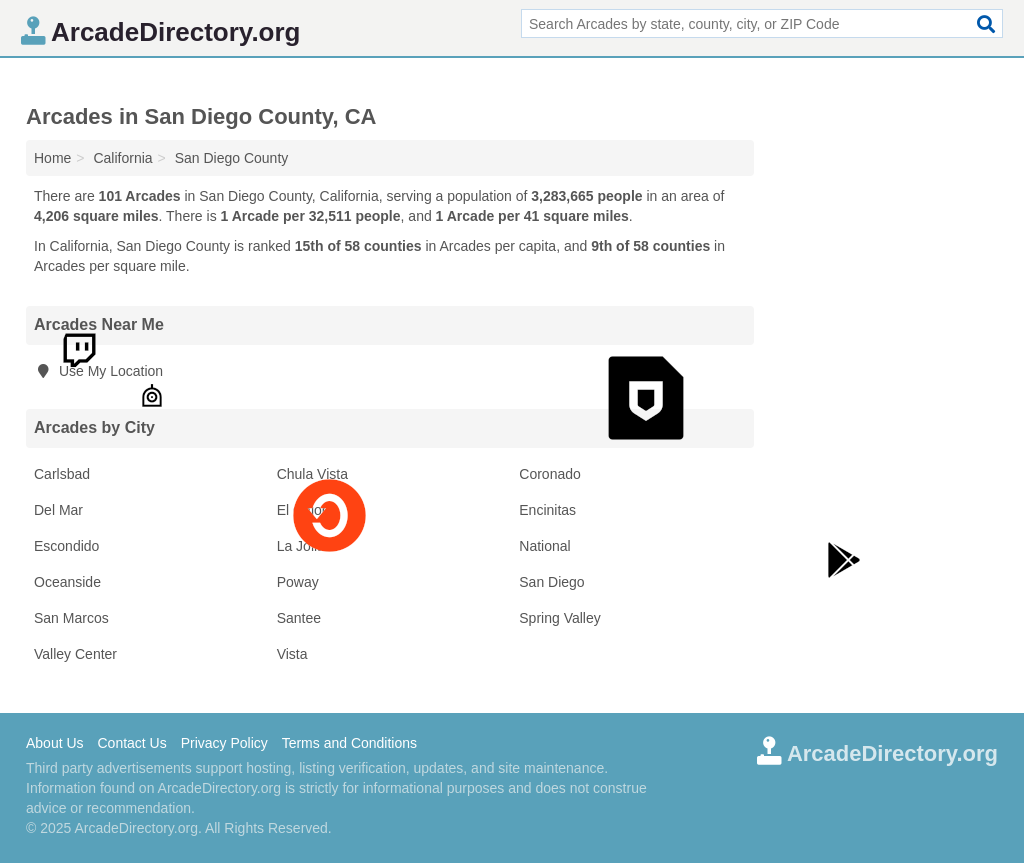 Image resolution: width=1024 pixels, height=863 pixels. Describe the element at coordinates (844, 560) in the screenshot. I see `open the google play store` at that location.